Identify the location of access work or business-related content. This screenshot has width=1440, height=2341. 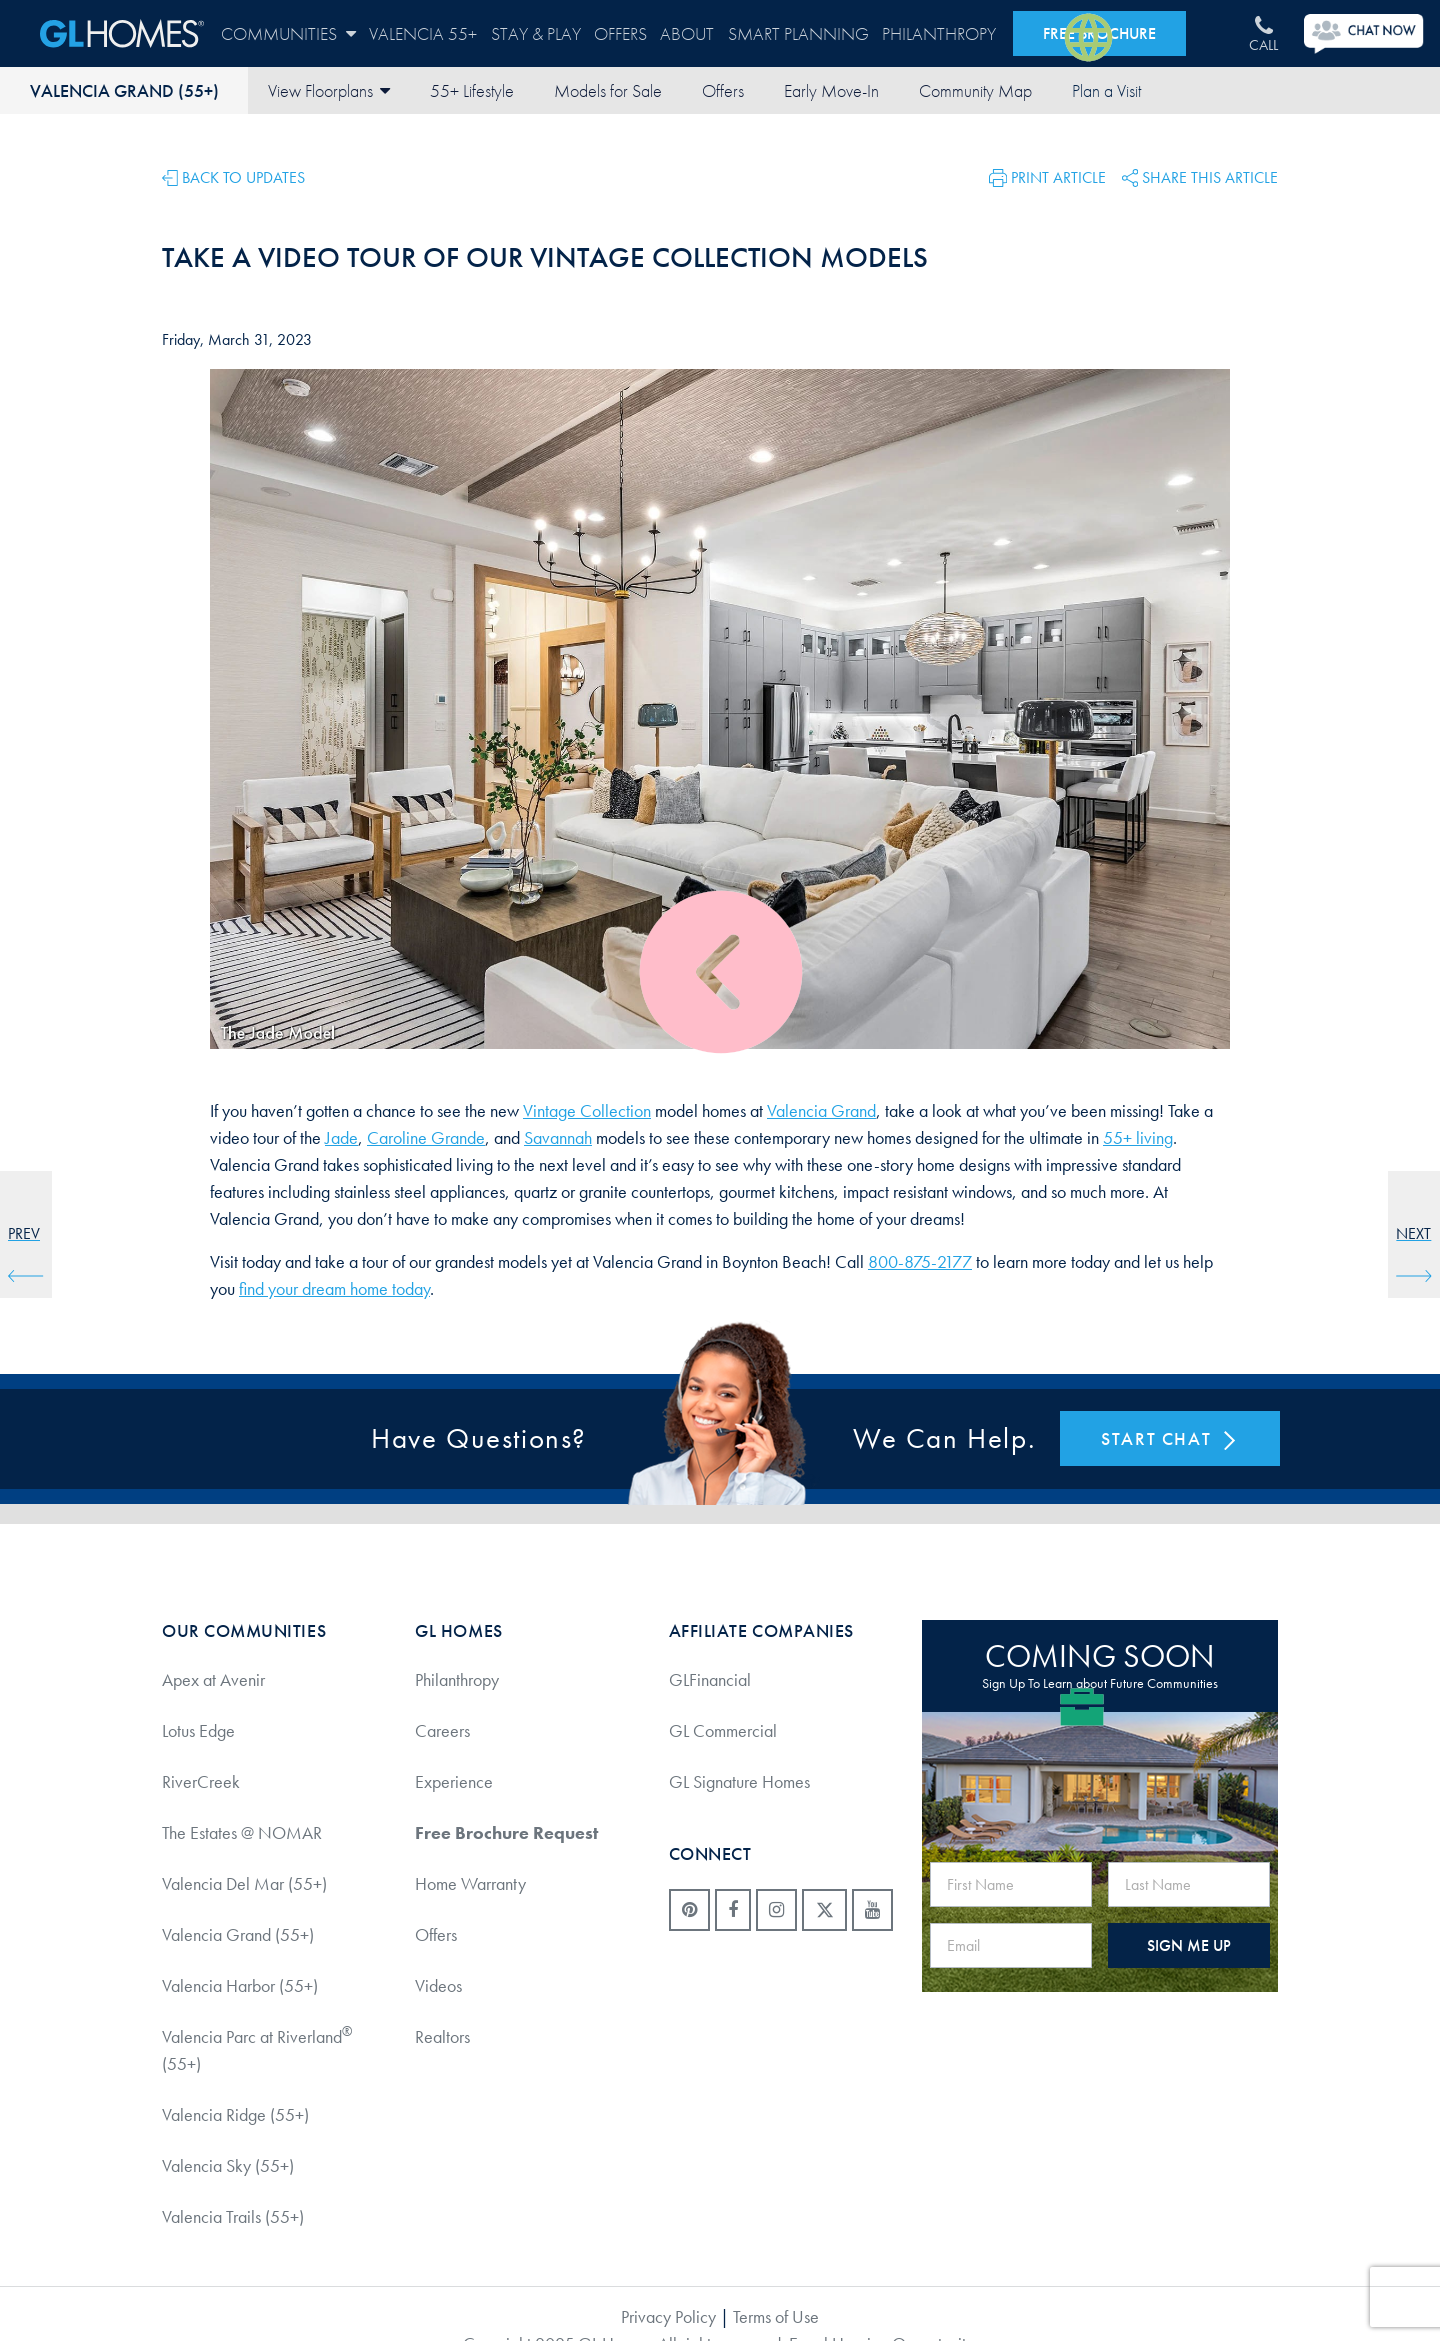
(1082, 1707).